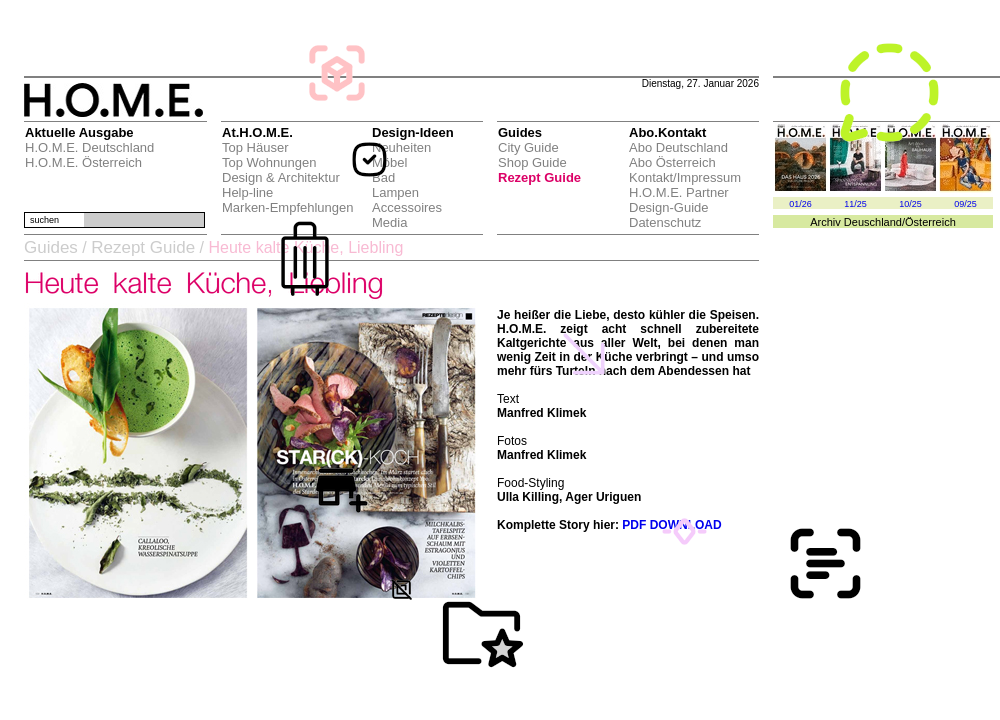 Image resolution: width=1000 pixels, height=720 pixels. I want to click on open augmented reality mode, so click(337, 73).